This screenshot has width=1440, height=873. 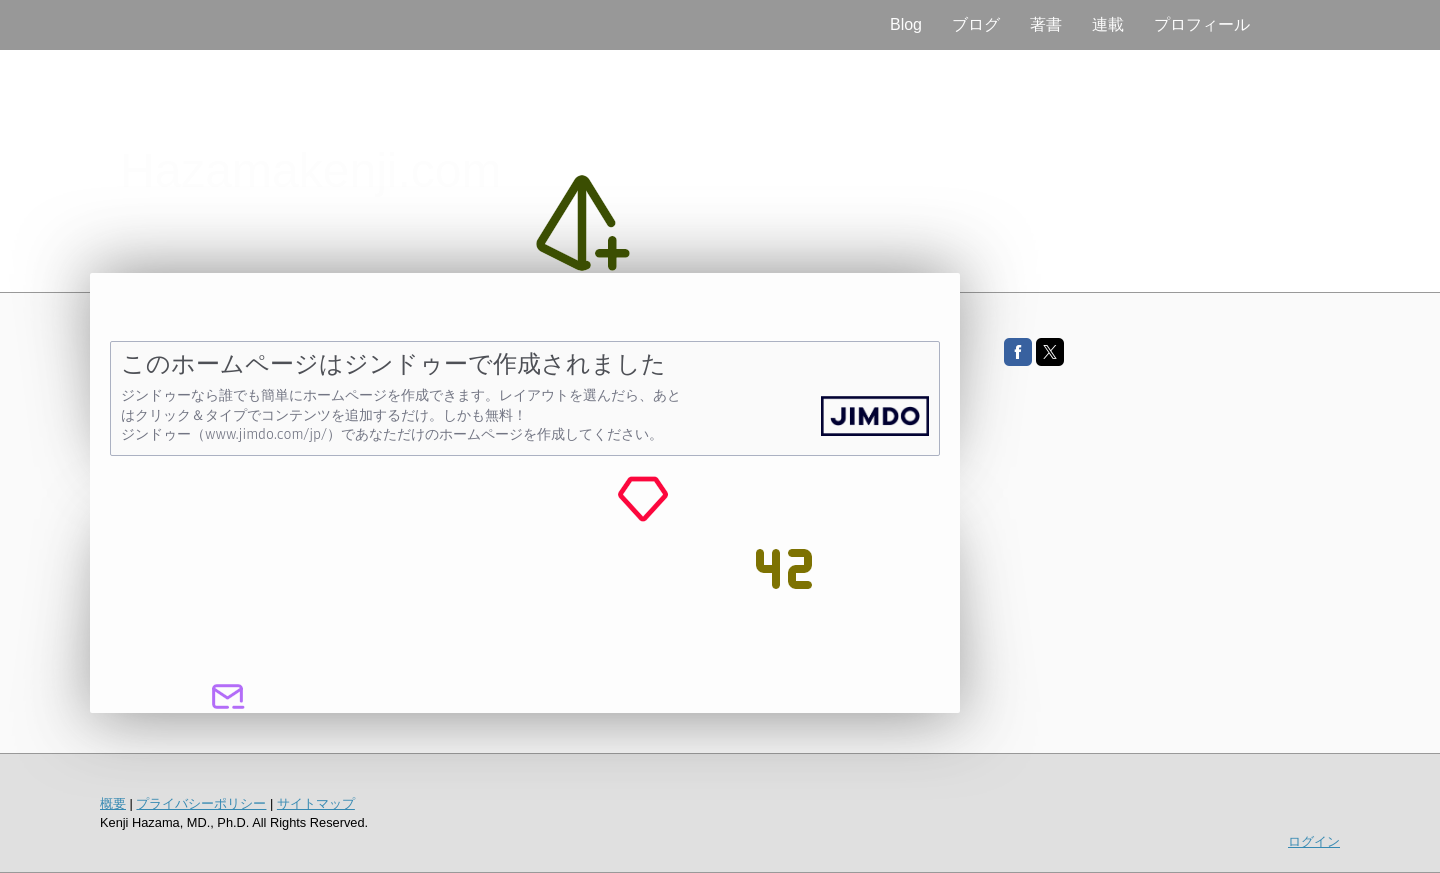 What do you see at coordinates (227, 696) in the screenshot?
I see `remove an email from your inbox` at bounding box center [227, 696].